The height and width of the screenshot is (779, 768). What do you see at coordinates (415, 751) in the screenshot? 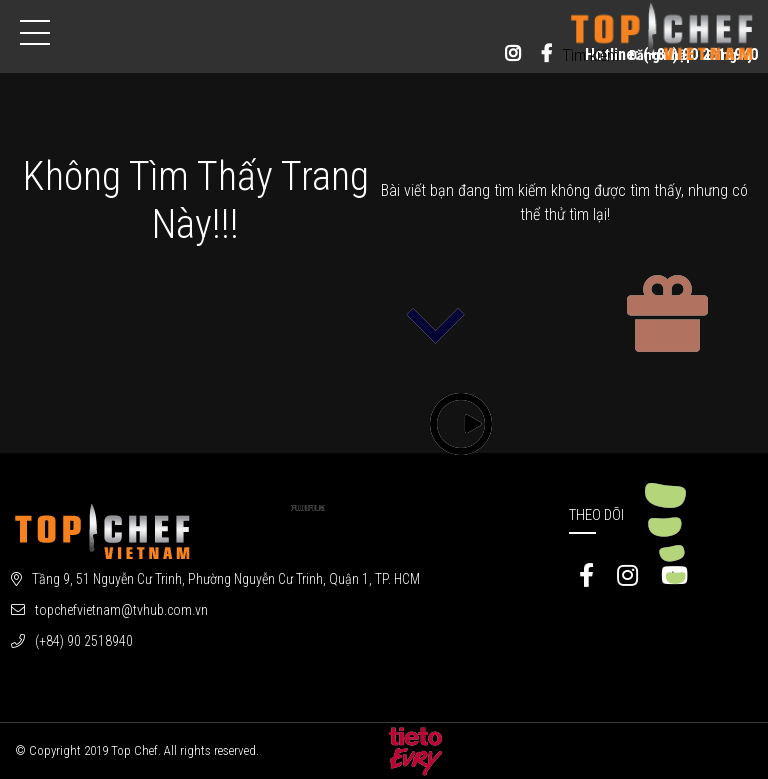
I see `visit Tietoevry website or services` at bounding box center [415, 751].